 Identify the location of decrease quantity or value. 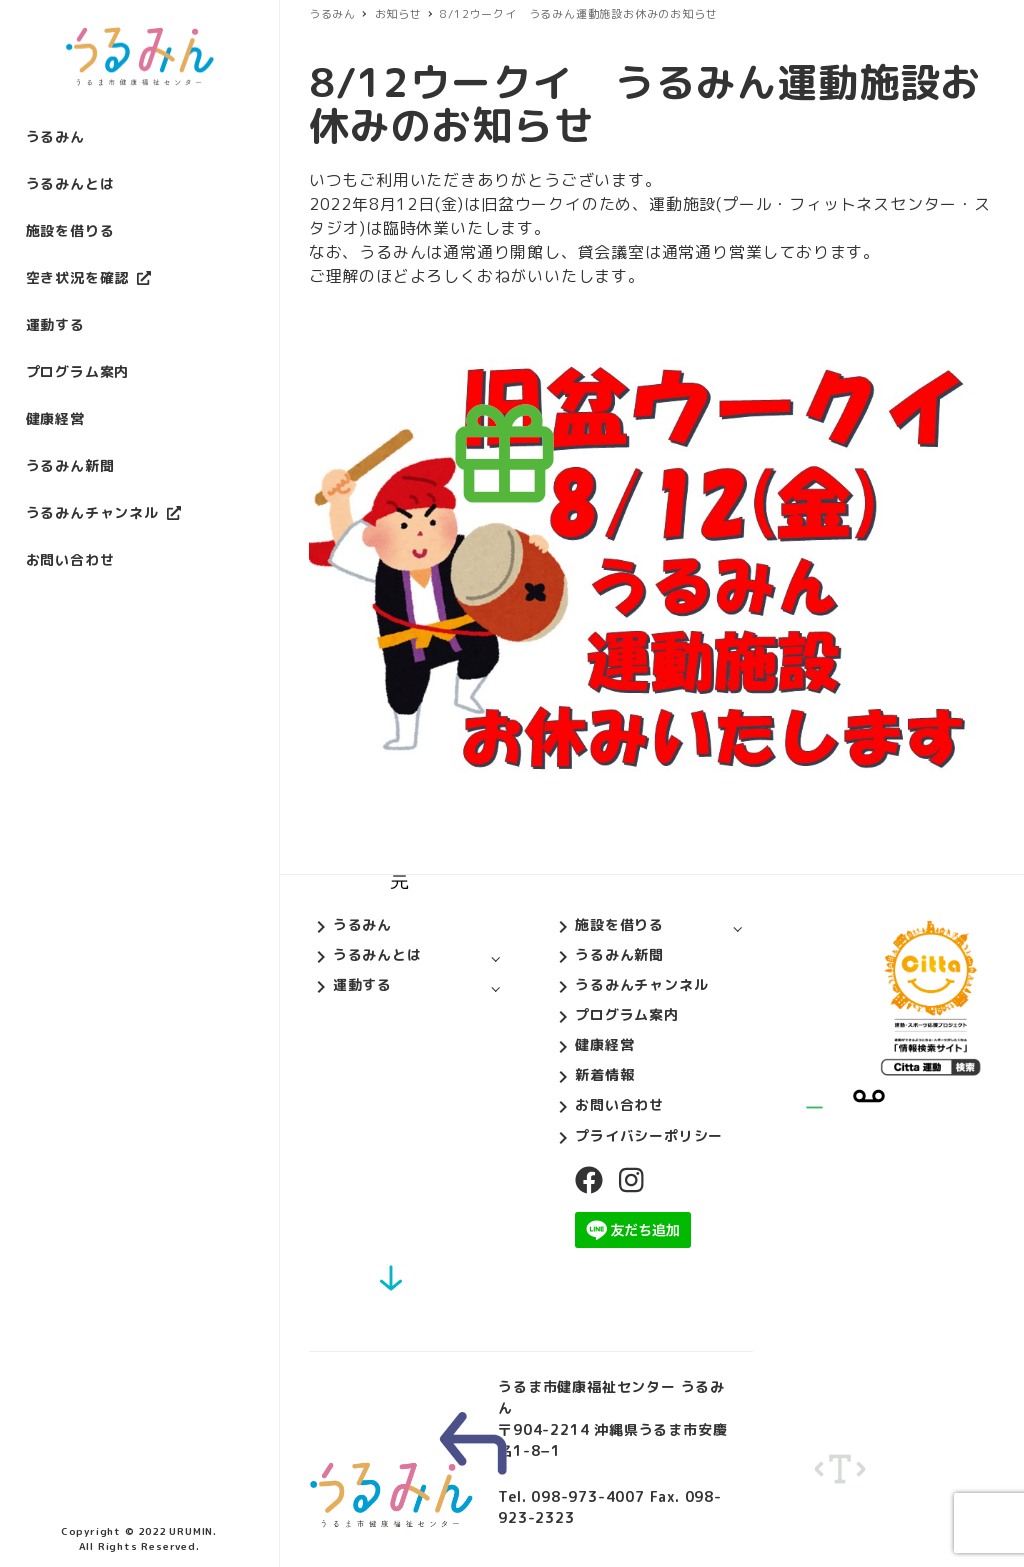
(814, 1107).